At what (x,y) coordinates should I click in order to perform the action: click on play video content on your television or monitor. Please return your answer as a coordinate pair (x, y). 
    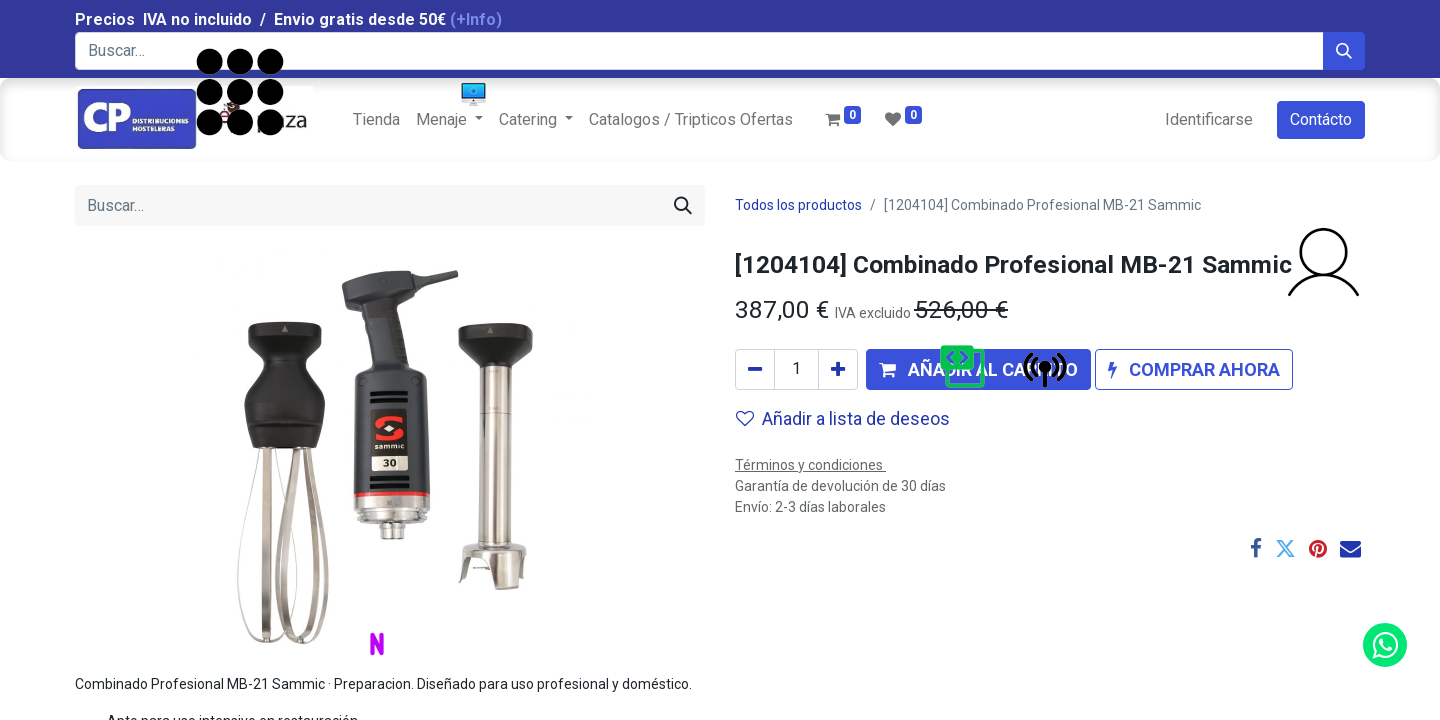
    Looking at the image, I should click on (473, 94).